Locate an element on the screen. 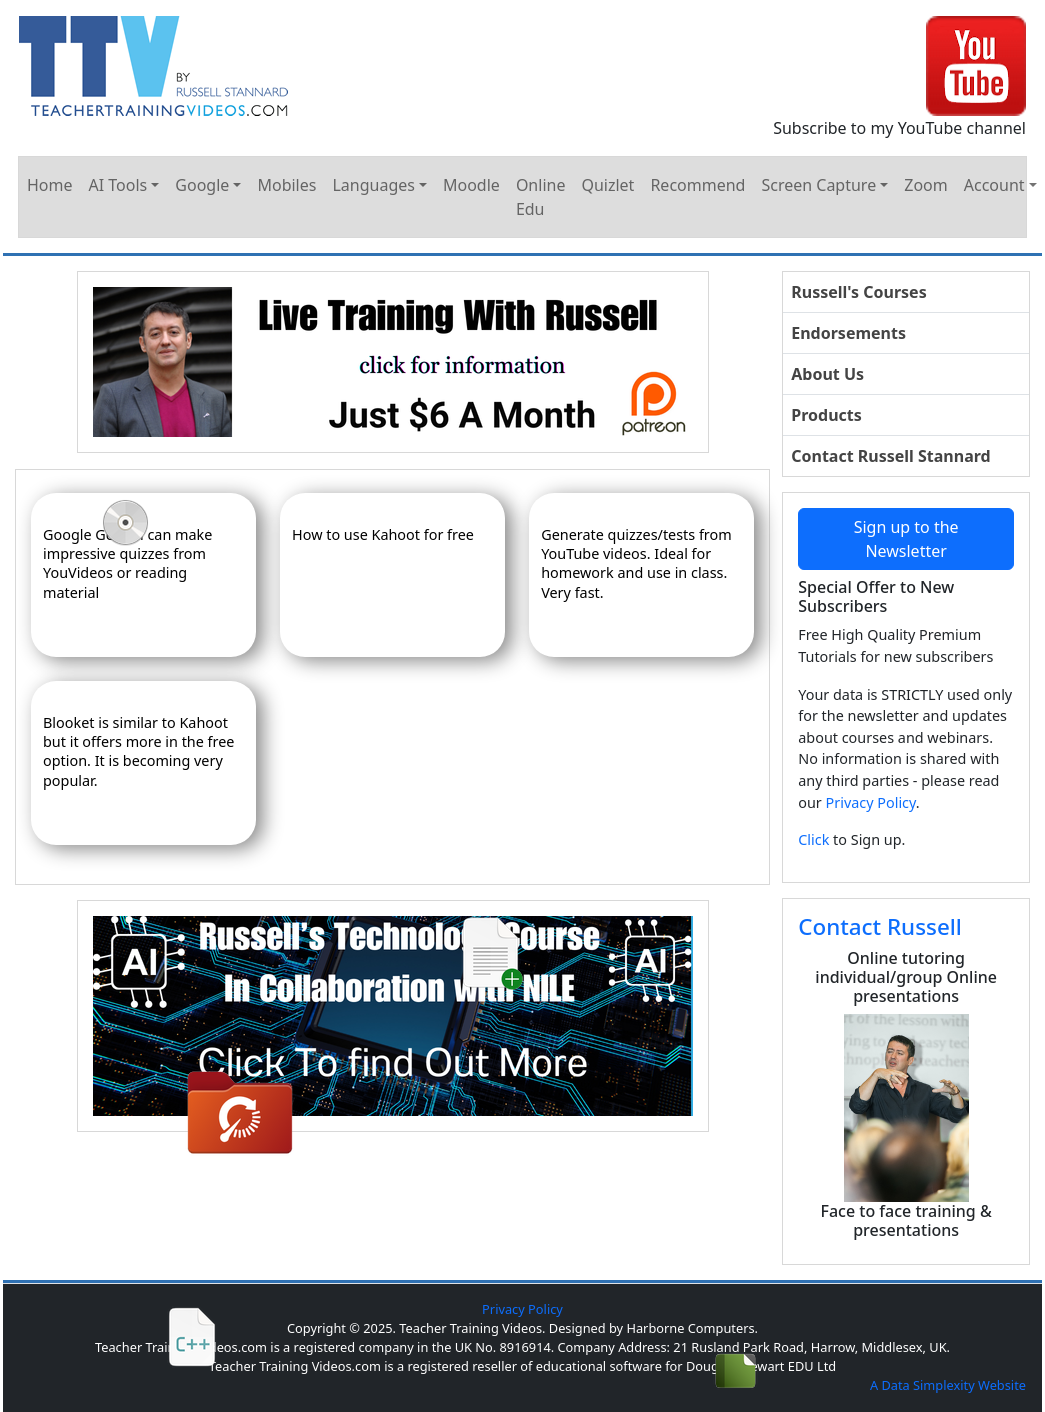 Image resolution: width=1045 pixels, height=1412 pixels. open amd storemi application folder is located at coordinates (239, 1115).